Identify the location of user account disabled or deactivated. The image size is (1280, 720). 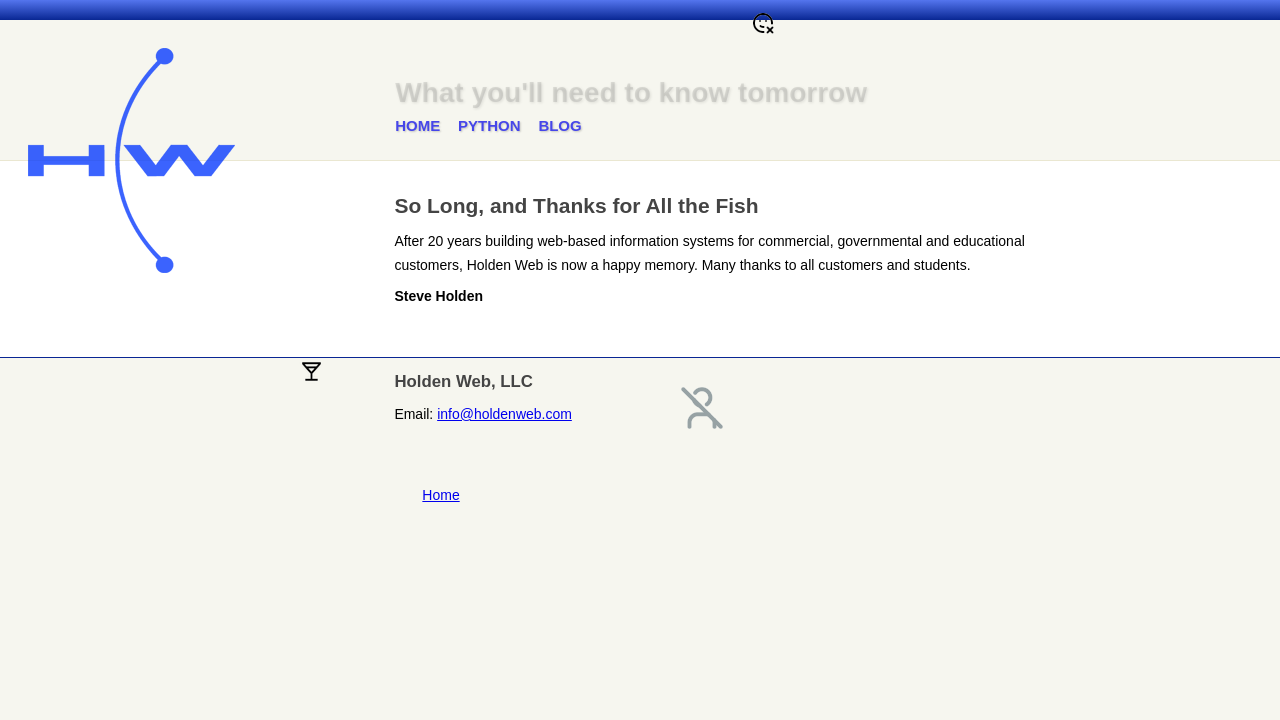
(702, 408).